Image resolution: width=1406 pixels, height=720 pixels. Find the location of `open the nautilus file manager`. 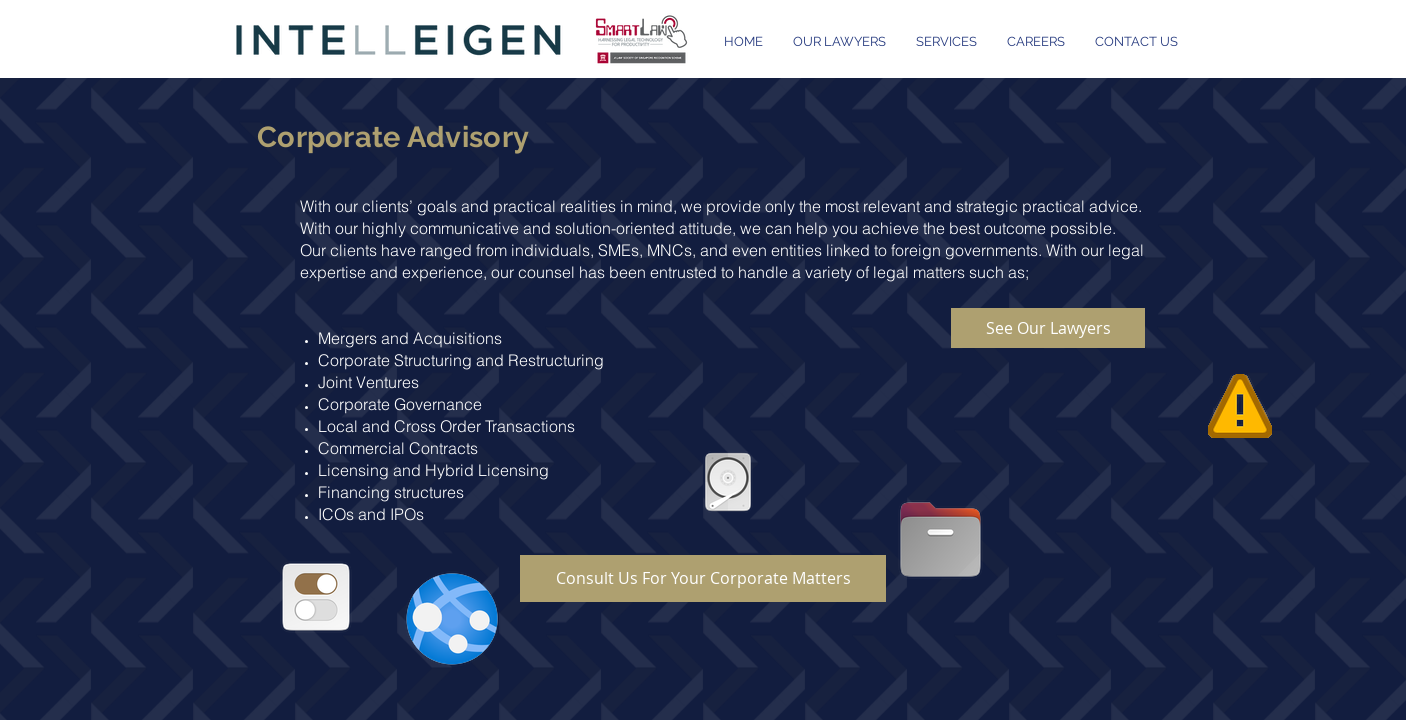

open the nautilus file manager is located at coordinates (940, 539).